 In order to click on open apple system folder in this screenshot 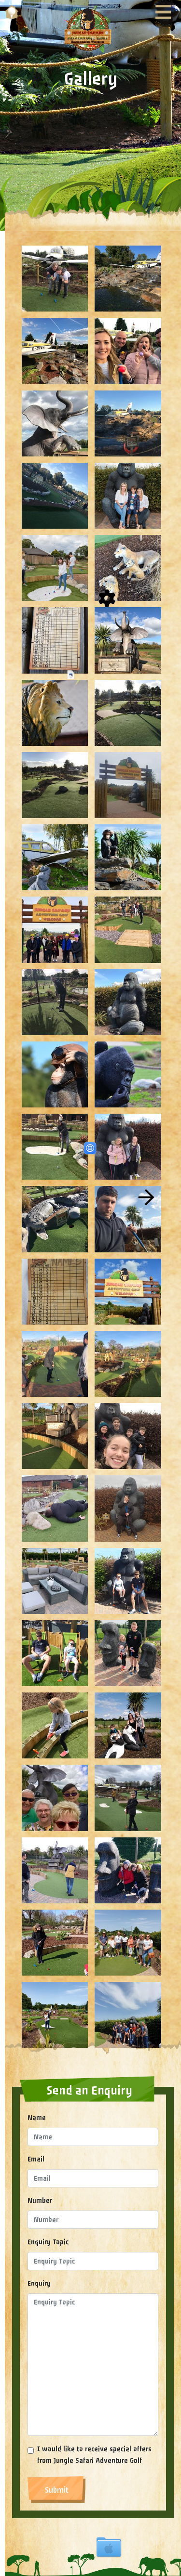, I will do `click(109, 2547)`.